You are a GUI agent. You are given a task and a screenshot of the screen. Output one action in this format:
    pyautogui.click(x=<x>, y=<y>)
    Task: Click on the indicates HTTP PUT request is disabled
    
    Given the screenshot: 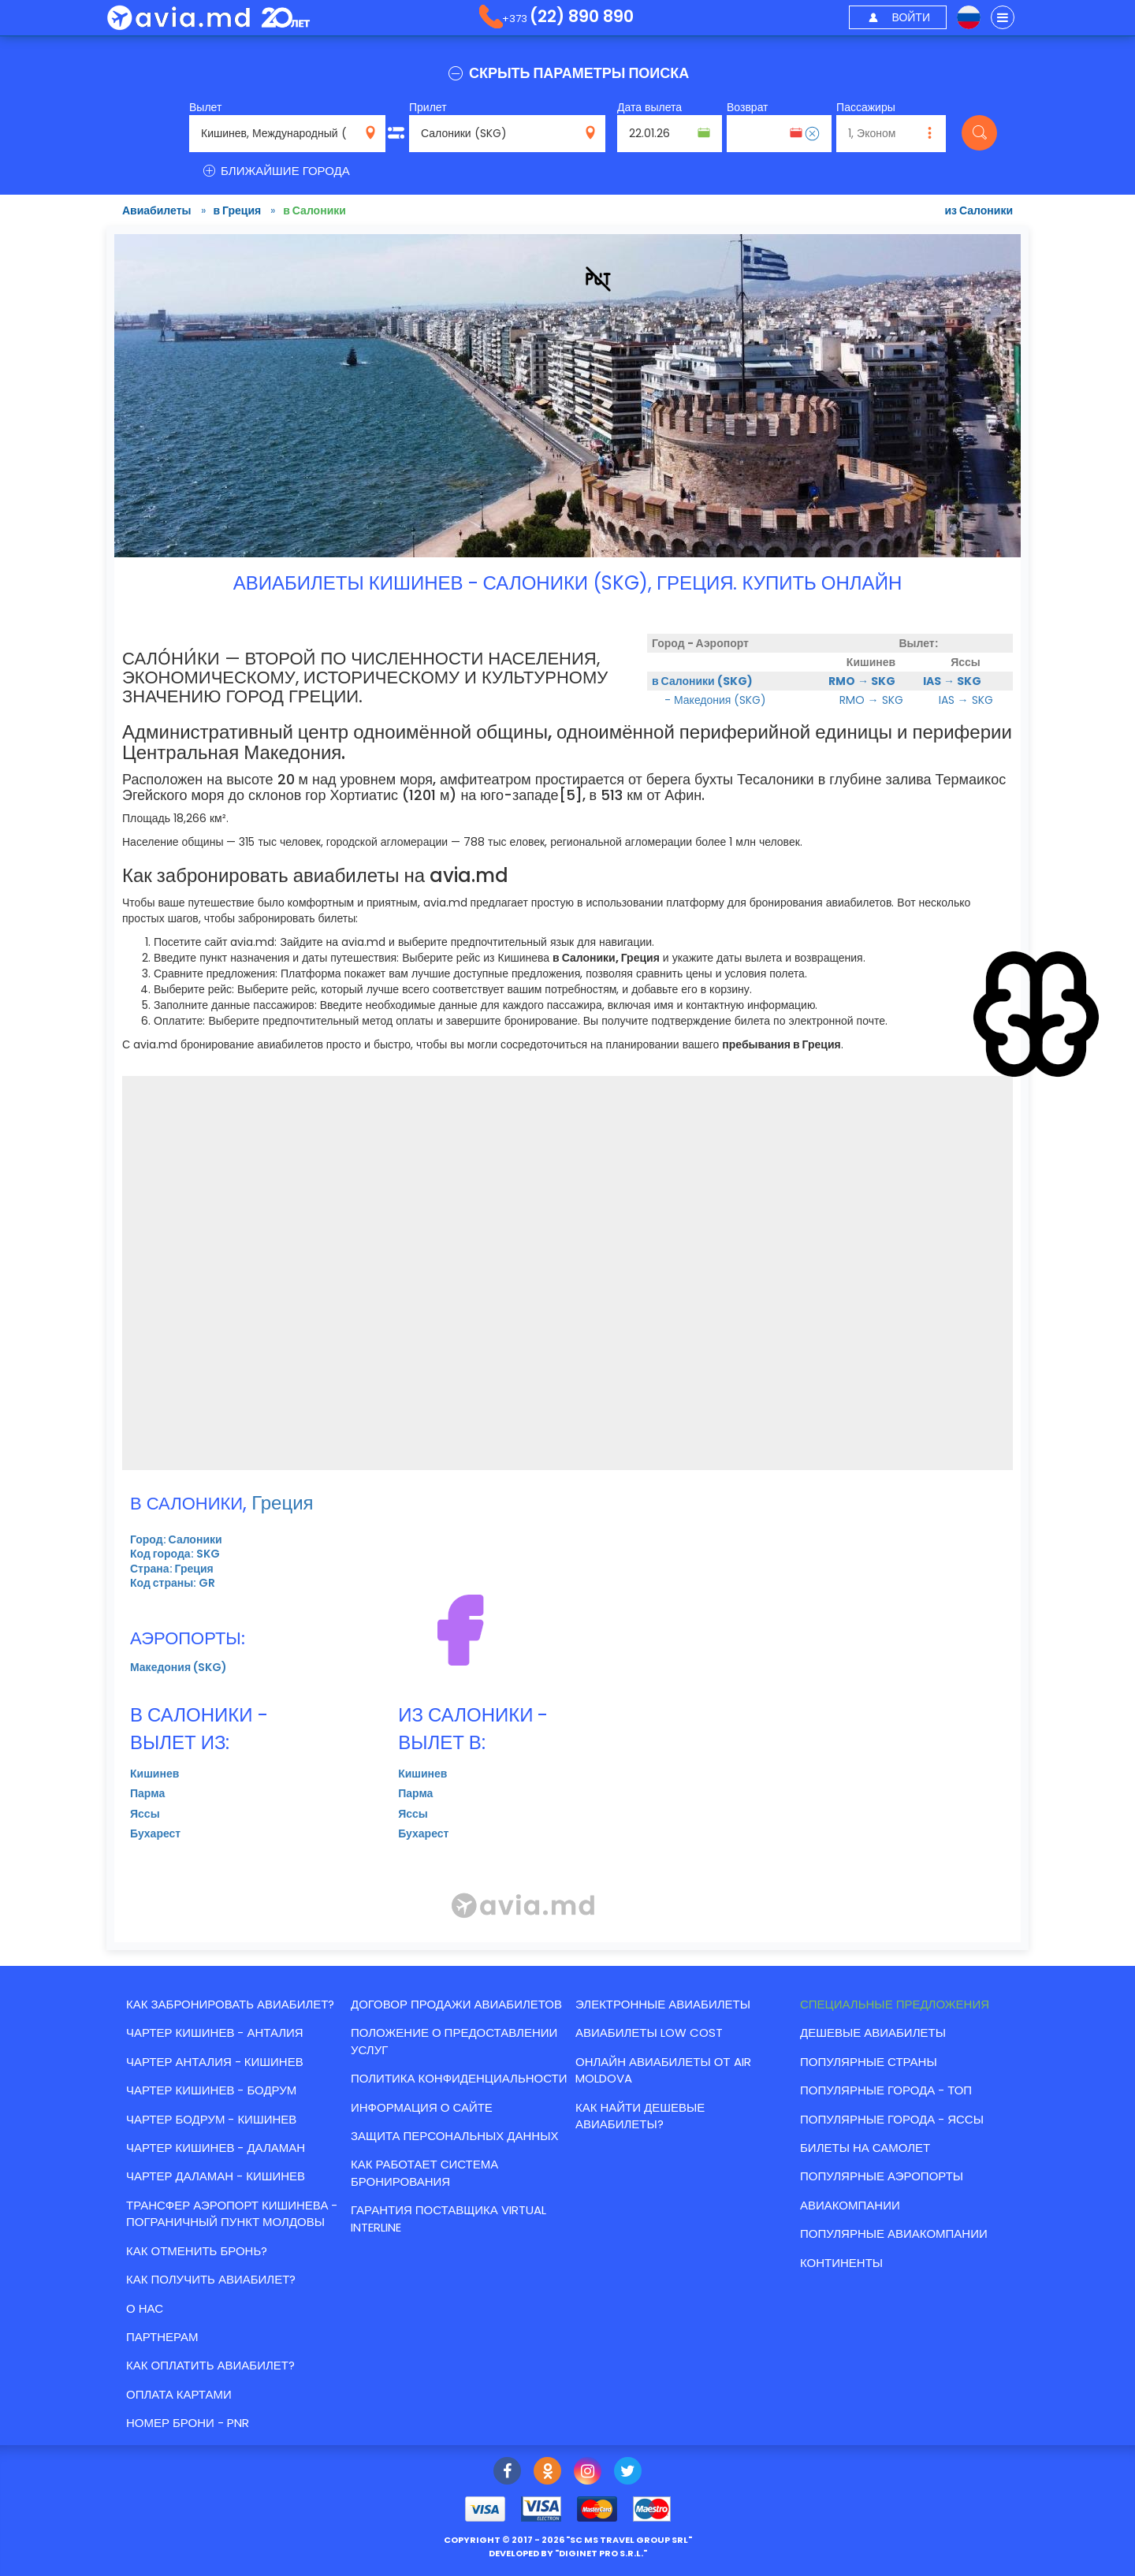 What is the action you would take?
    pyautogui.click(x=598, y=279)
    